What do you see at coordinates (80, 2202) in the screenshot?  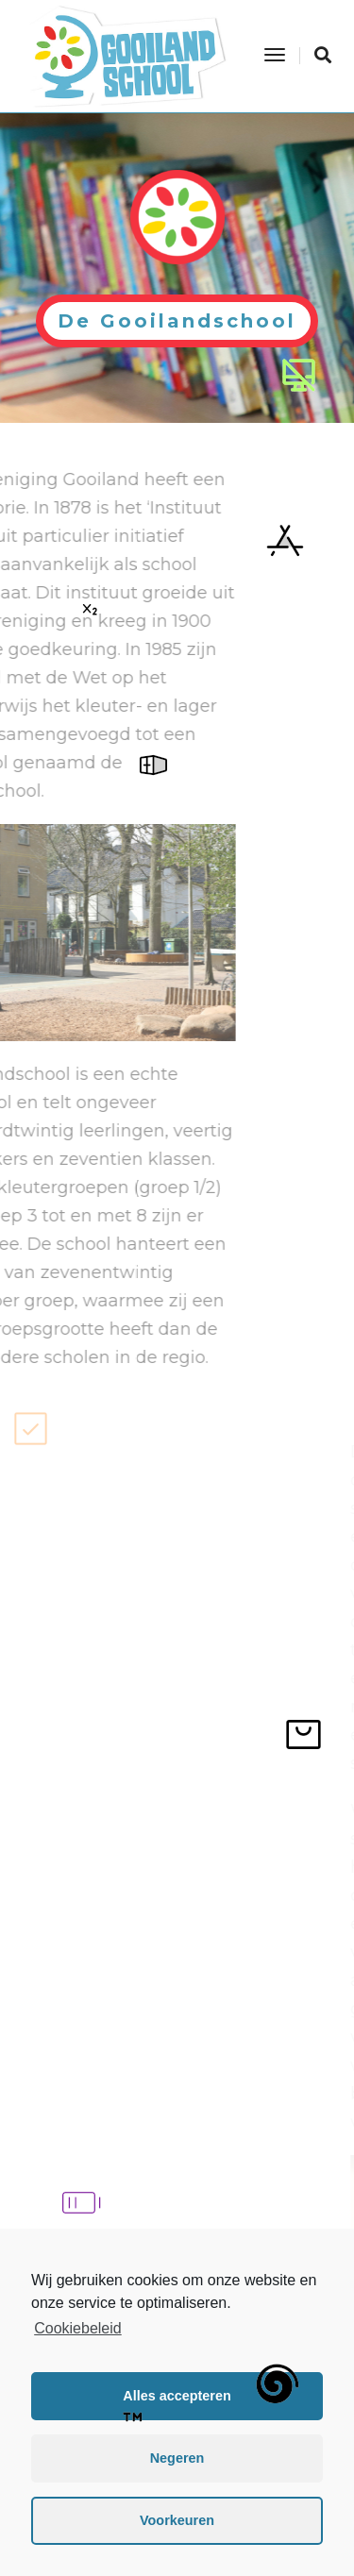 I see `indicates medium battery level` at bounding box center [80, 2202].